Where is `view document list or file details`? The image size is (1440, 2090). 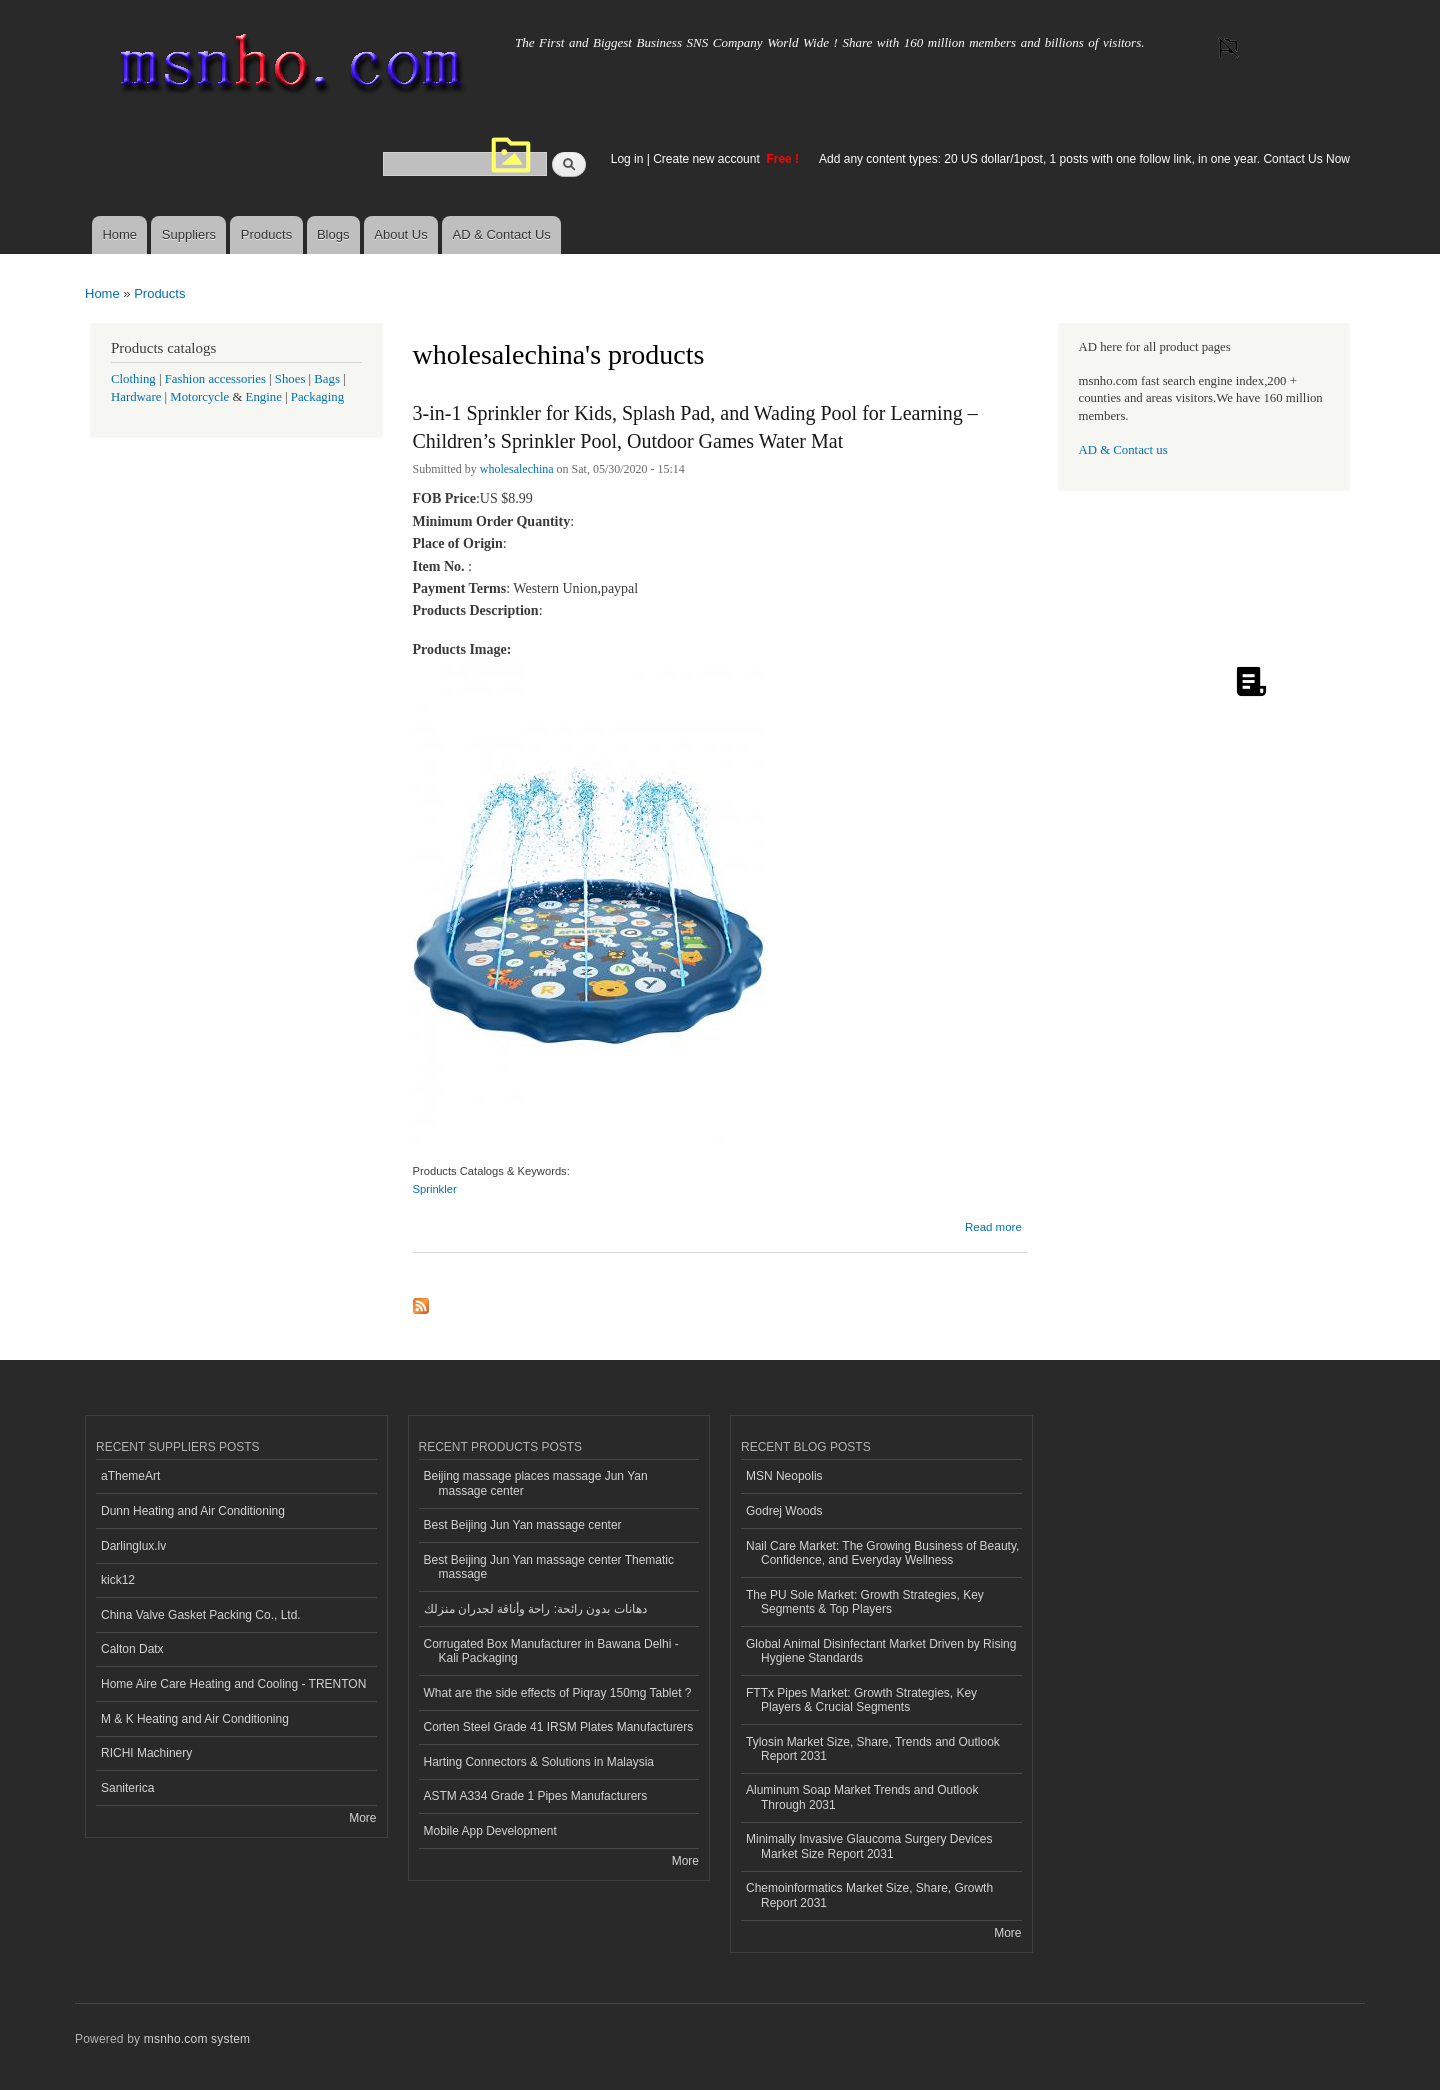
view document list or file details is located at coordinates (1251, 681).